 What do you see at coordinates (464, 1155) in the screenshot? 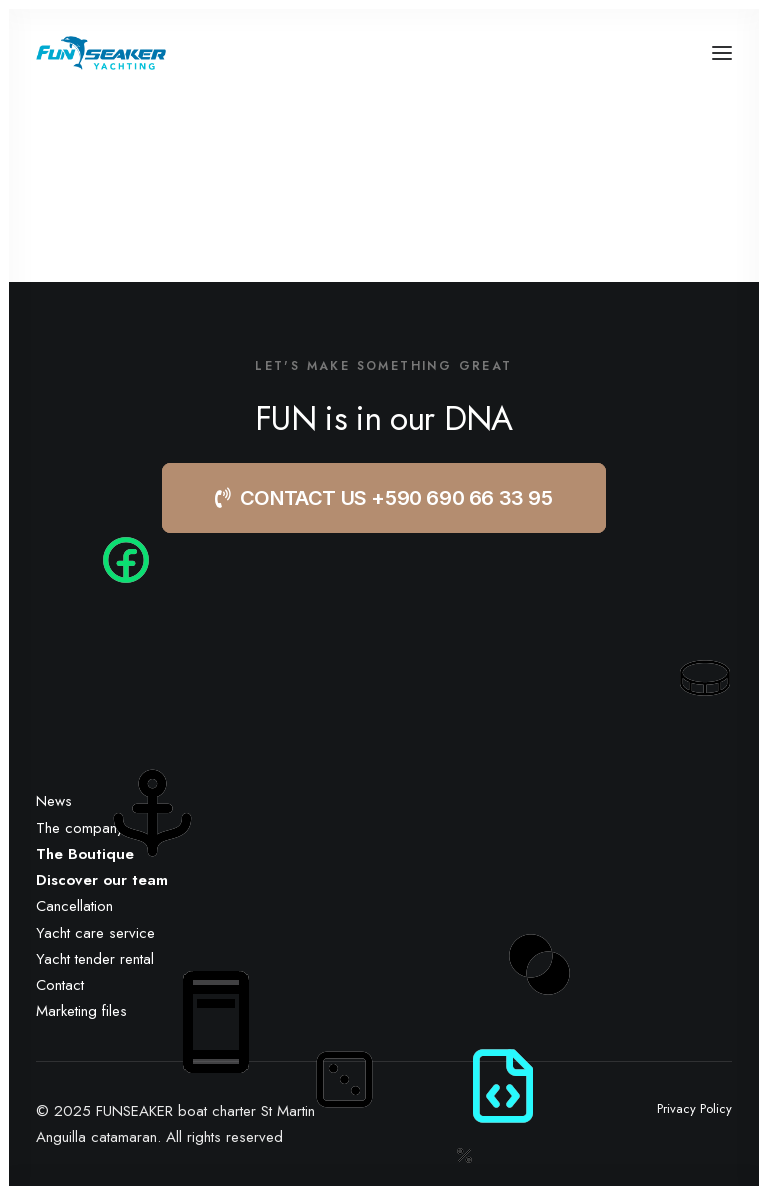
I see `view discount or sale pricing` at bounding box center [464, 1155].